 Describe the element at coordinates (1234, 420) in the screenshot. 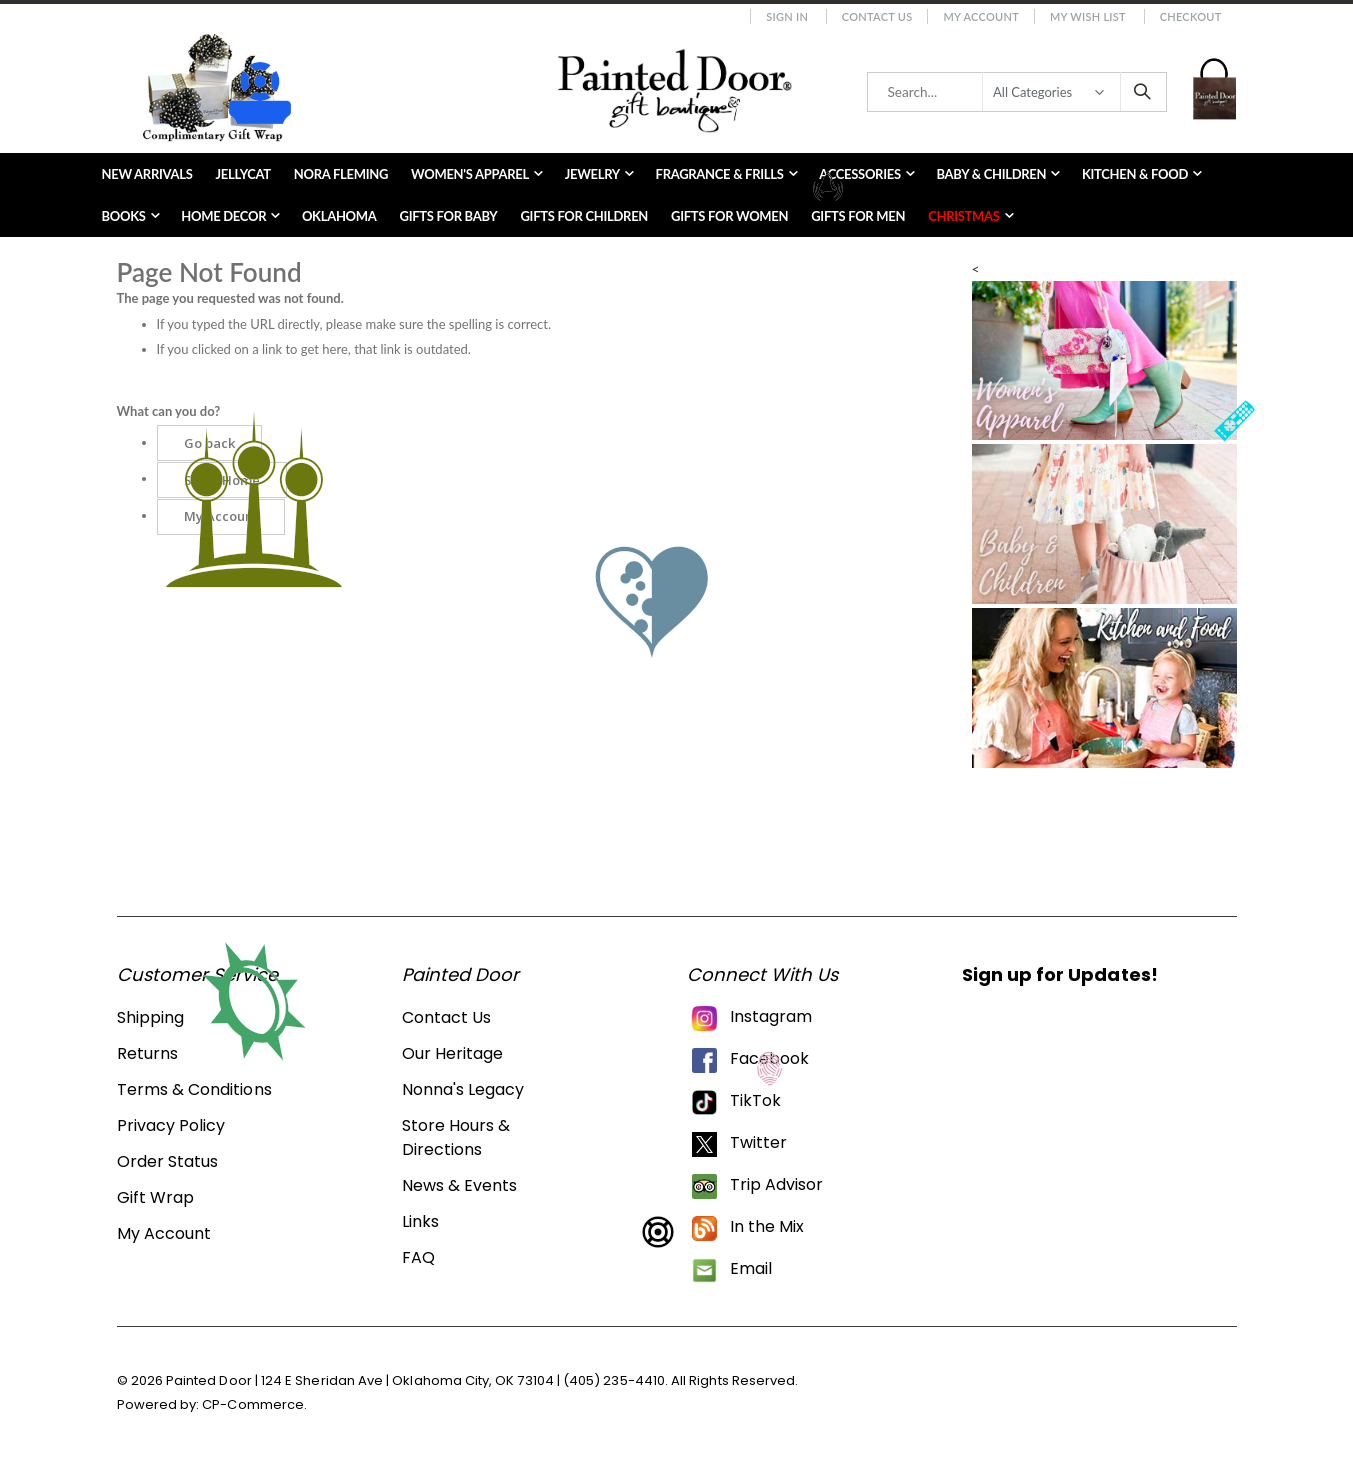

I see `access remote control features` at that location.